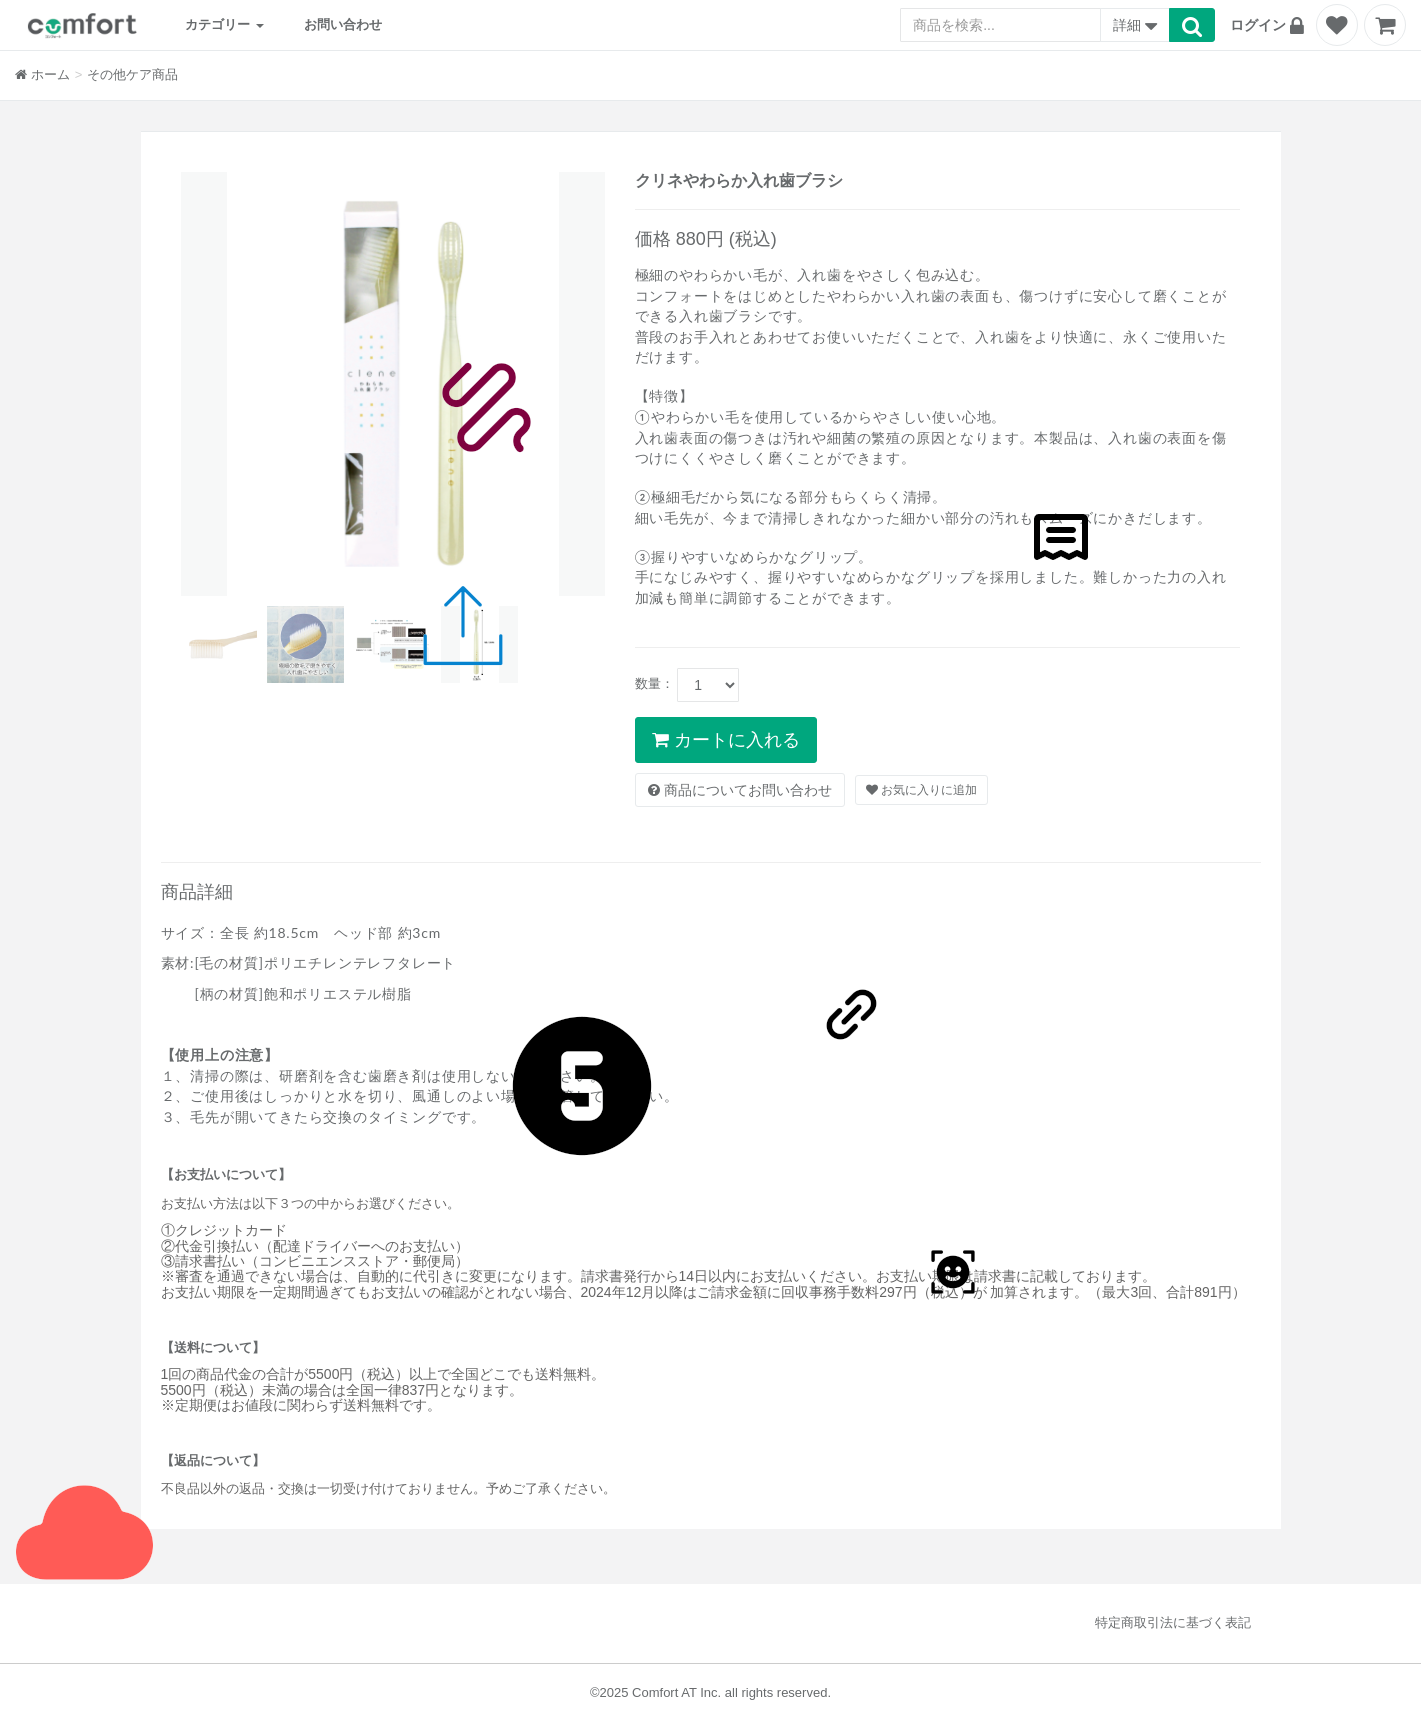 The height and width of the screenshot is (1722, 1421). What do you see at coordinates (953, 1272) in the screenshot?
I see `scan face to unlock or authenticate` at bounding box center [953, 1272].